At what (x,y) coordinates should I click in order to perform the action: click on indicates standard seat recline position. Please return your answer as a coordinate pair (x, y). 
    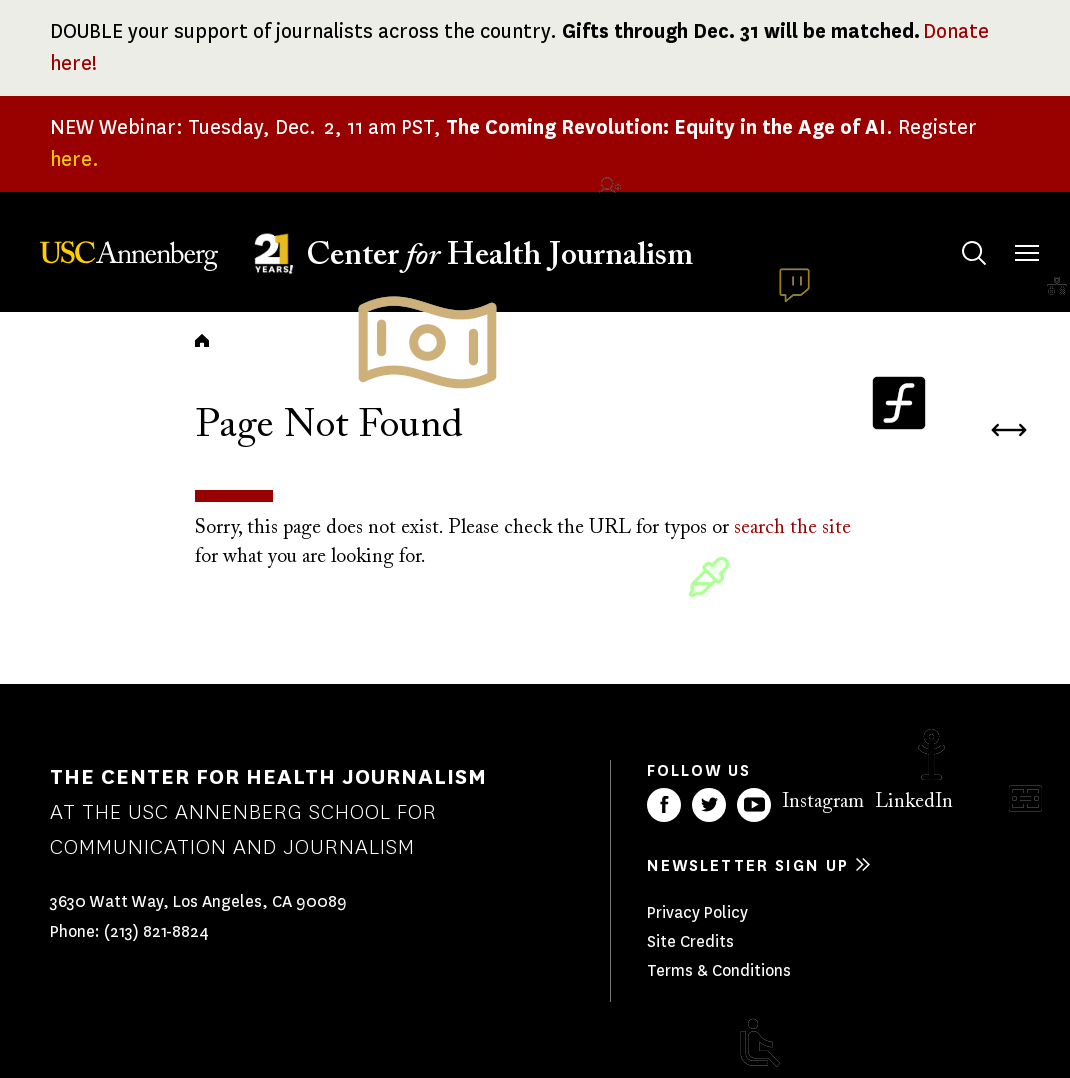
    Looking at the image, I should click on (760, 1043).